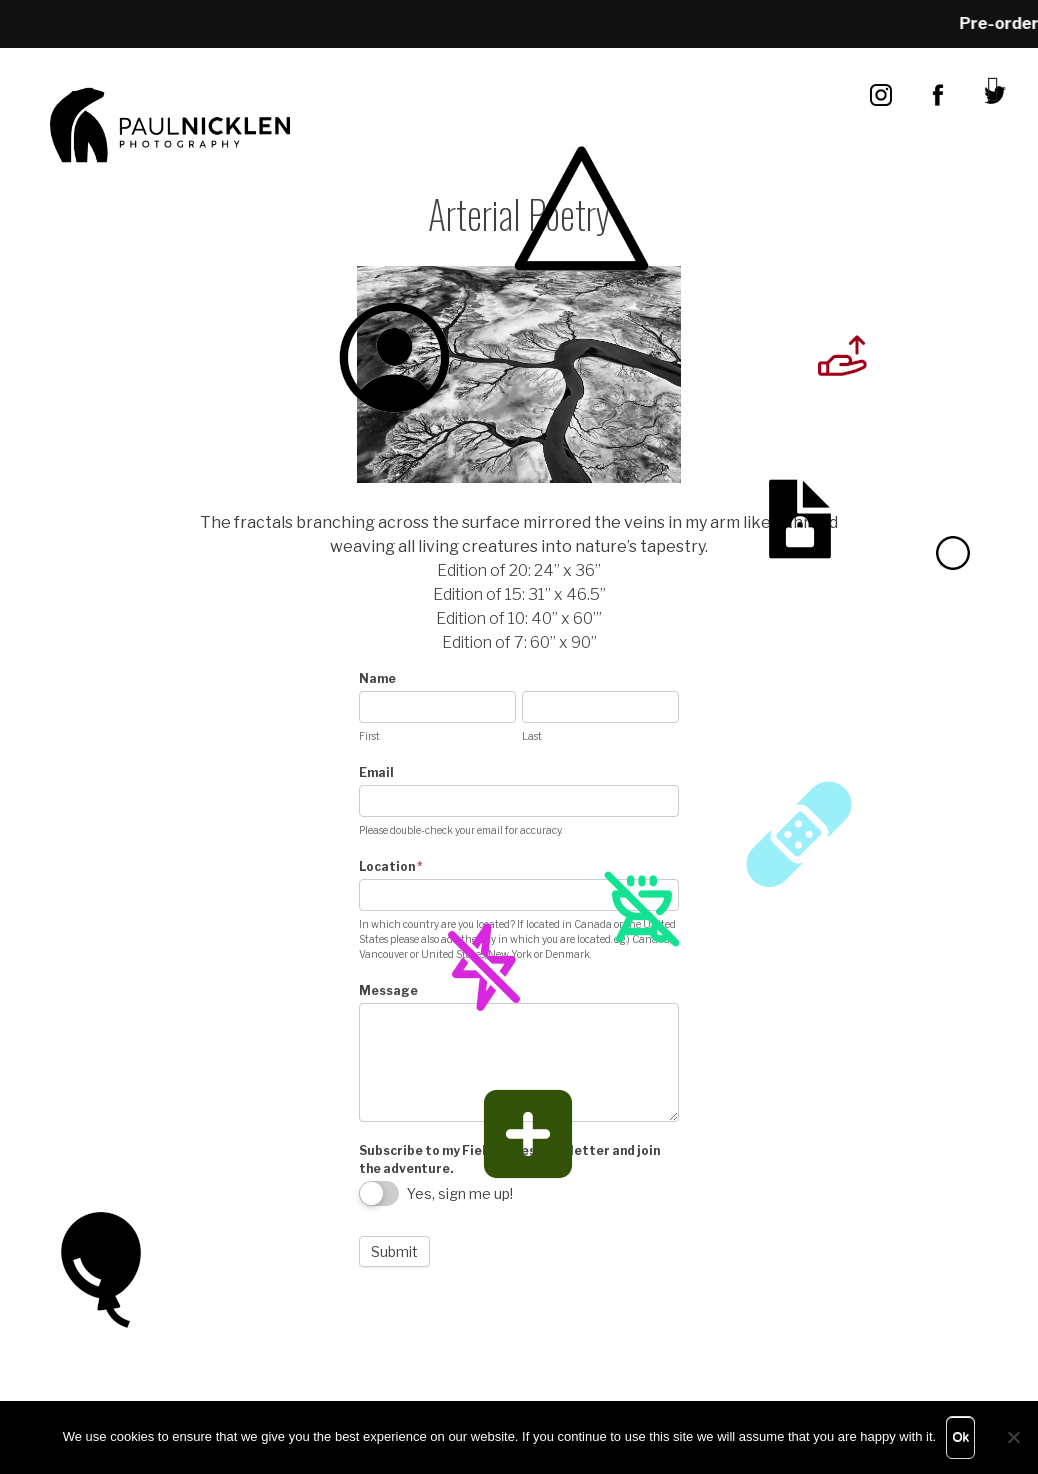 This screenshot has width=1038, height=1474. Describe the element at coordinates (101, 1270) in the screenshot. I see `indicates a celebration or birthday event` at that location.